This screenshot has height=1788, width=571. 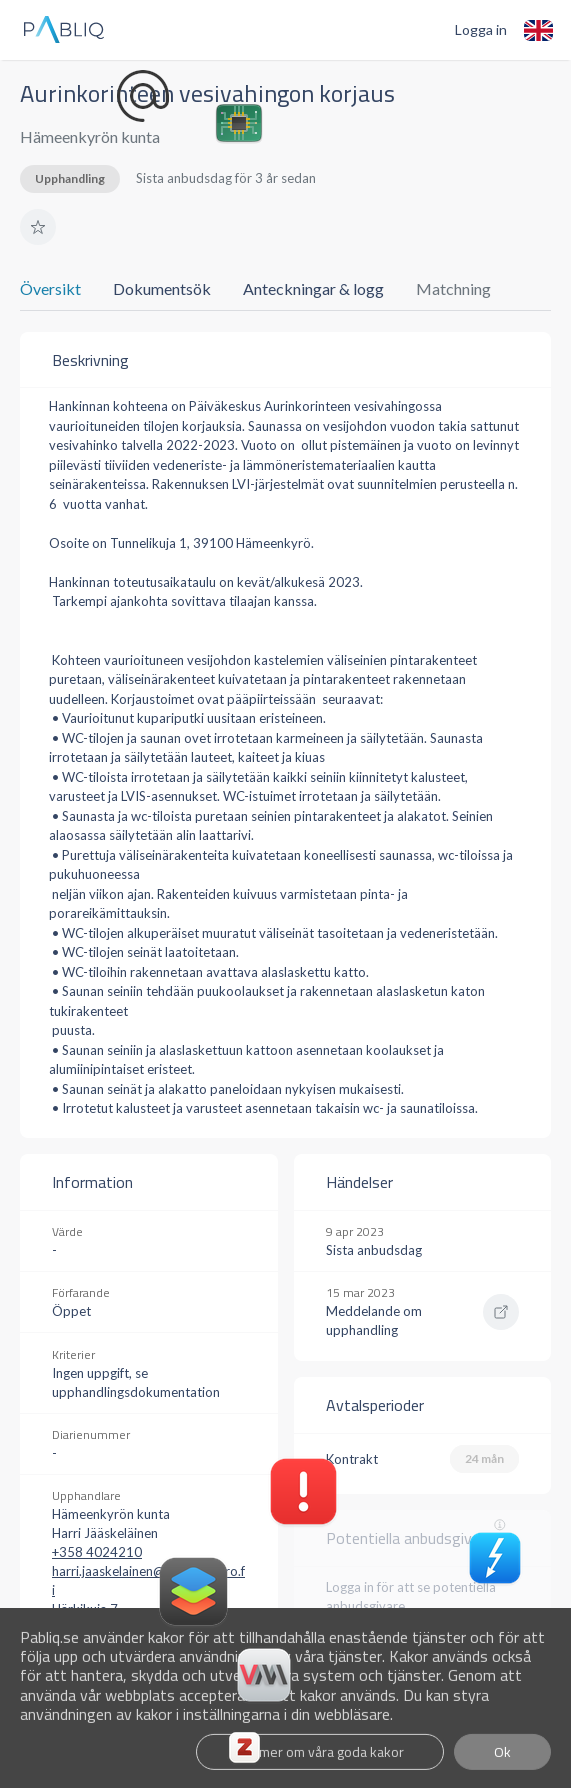 What do you see at coordinates (193, 1591) in the screenshot?
I see `open the ASC app` at bounding box center [193, 1591].